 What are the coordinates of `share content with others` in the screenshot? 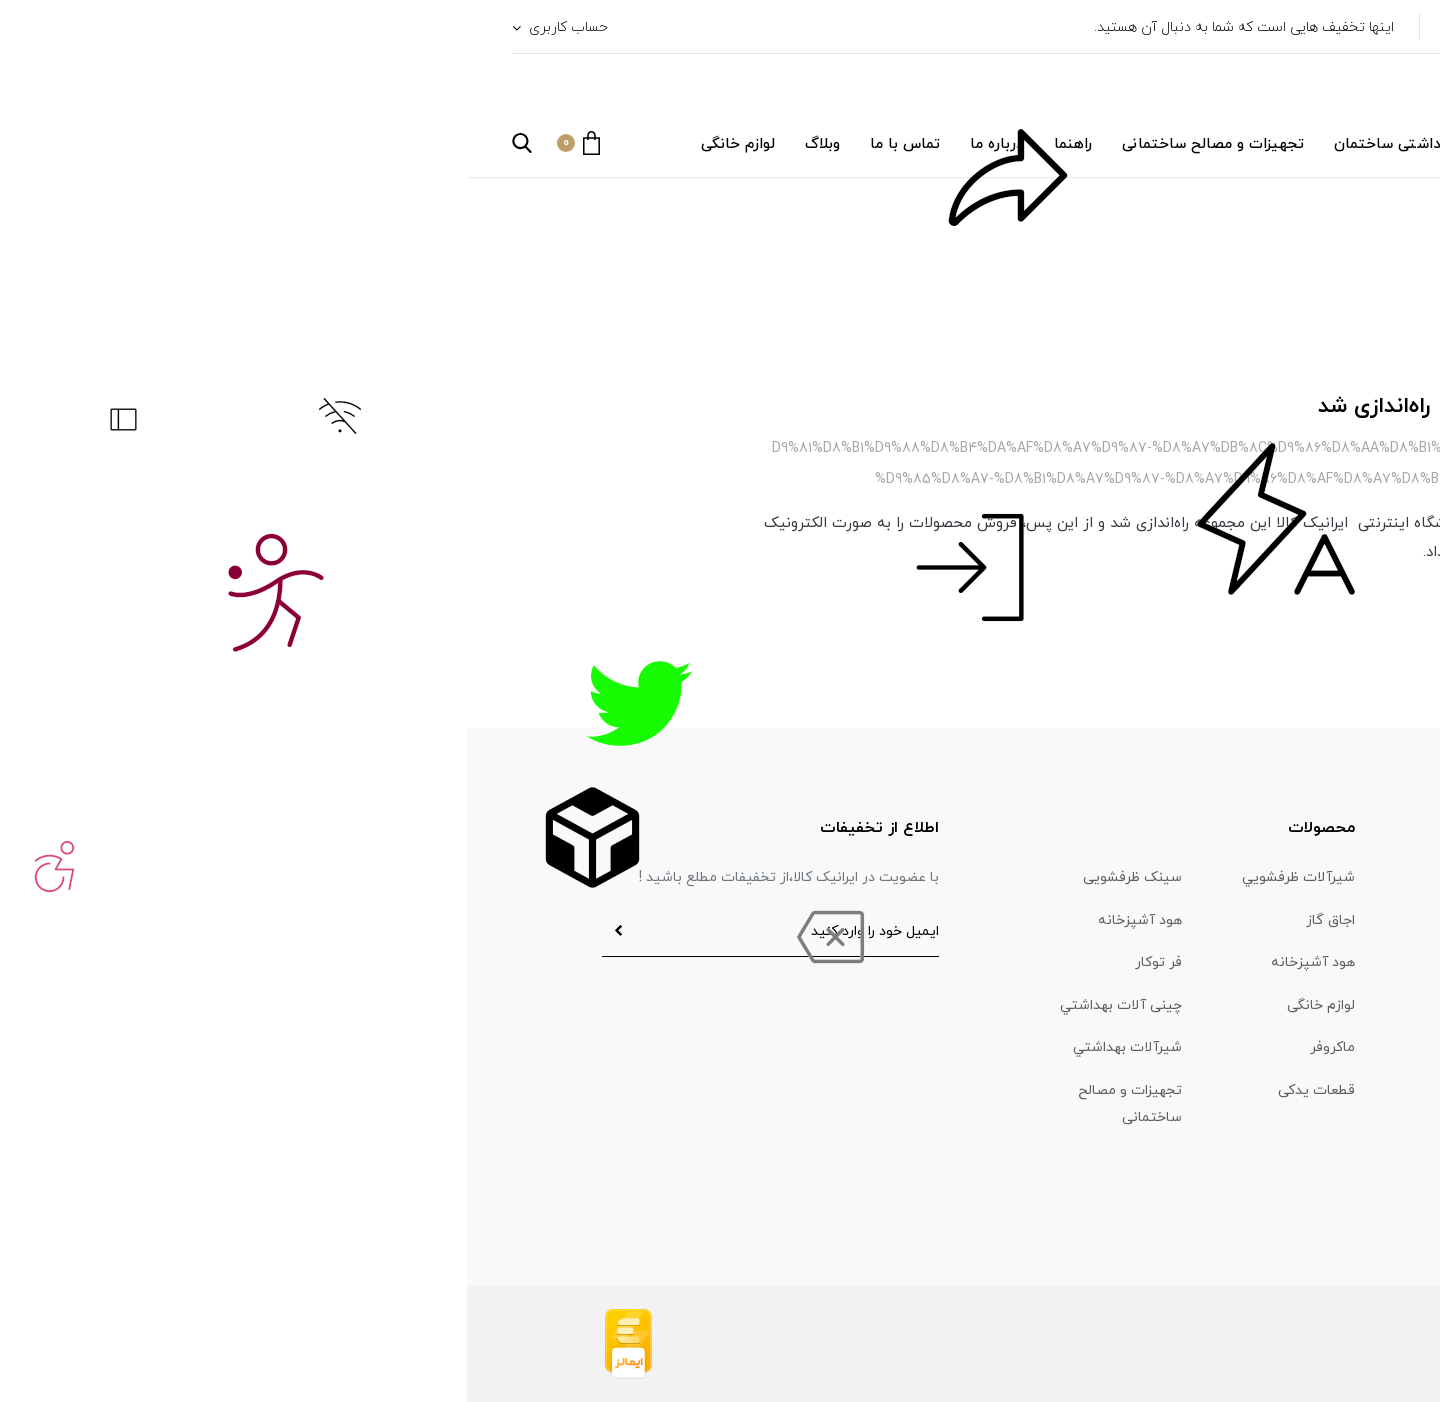 It's located at (1008, 184).